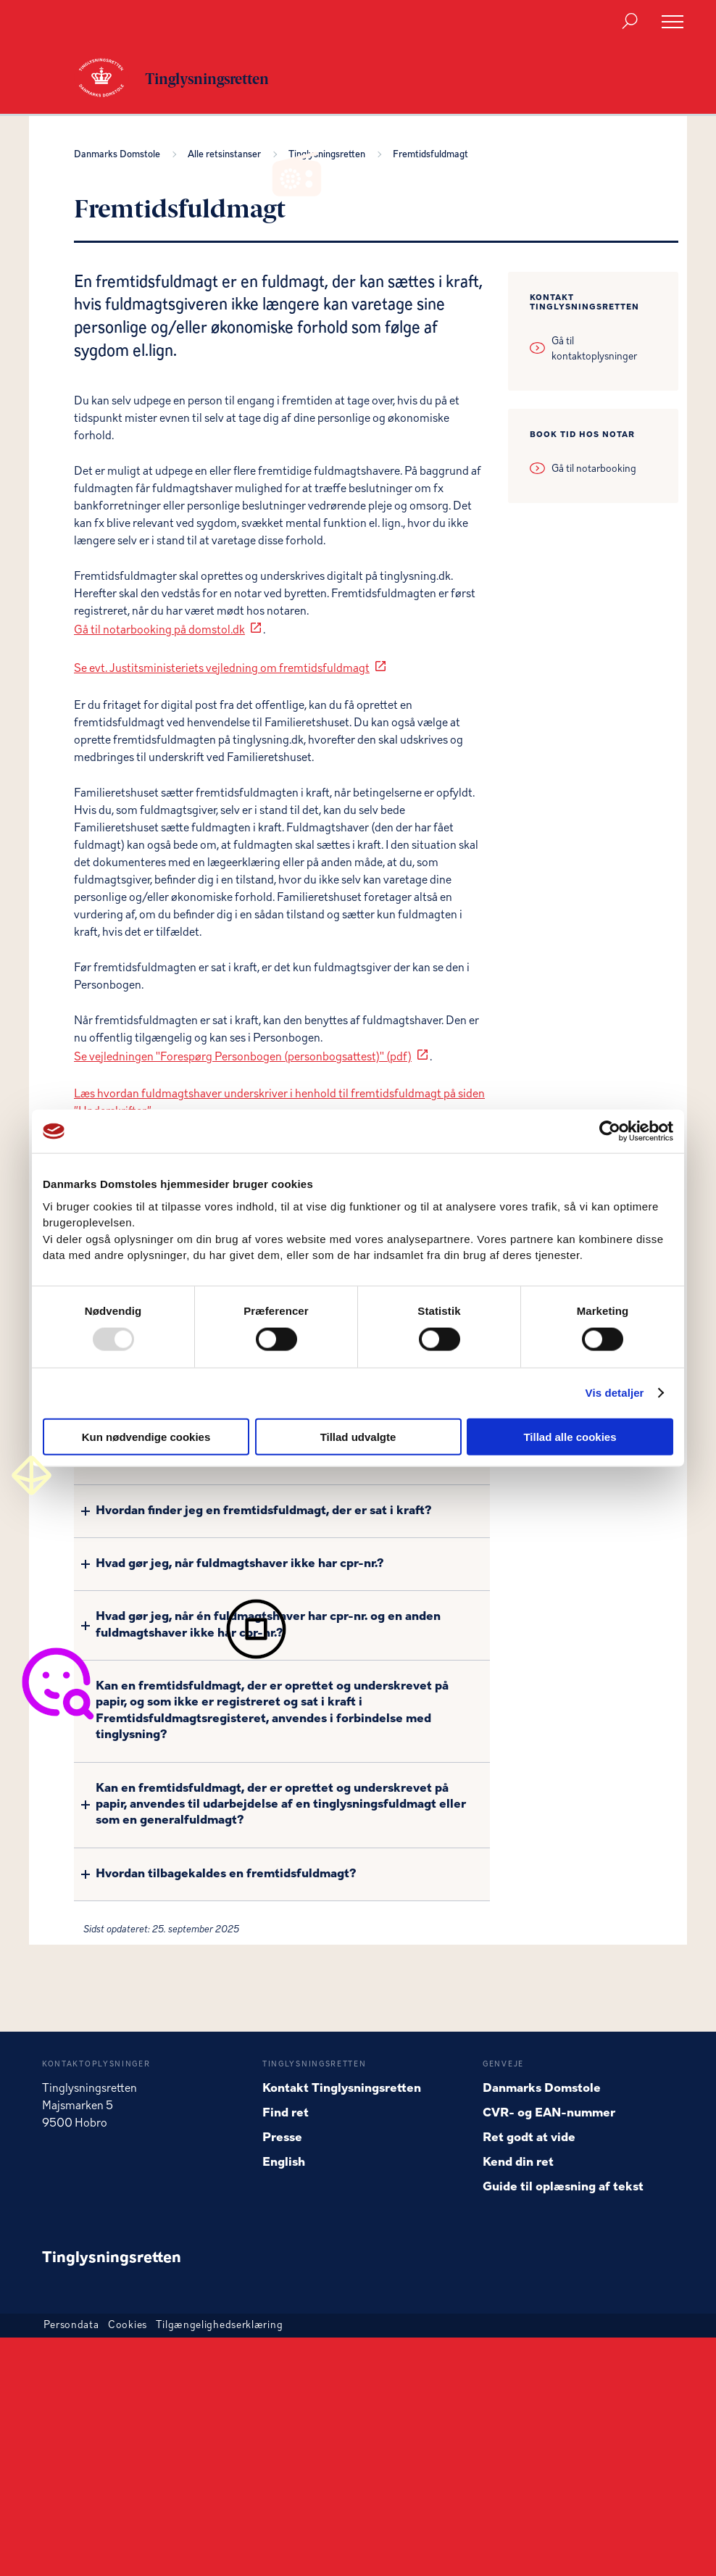 Image resolution: width=716 pixels, height=2576 pixels. What do you see at coordinates (256, 1629) in the screenshot?
I see `stop media playback` at bounding box center [256, 1629].